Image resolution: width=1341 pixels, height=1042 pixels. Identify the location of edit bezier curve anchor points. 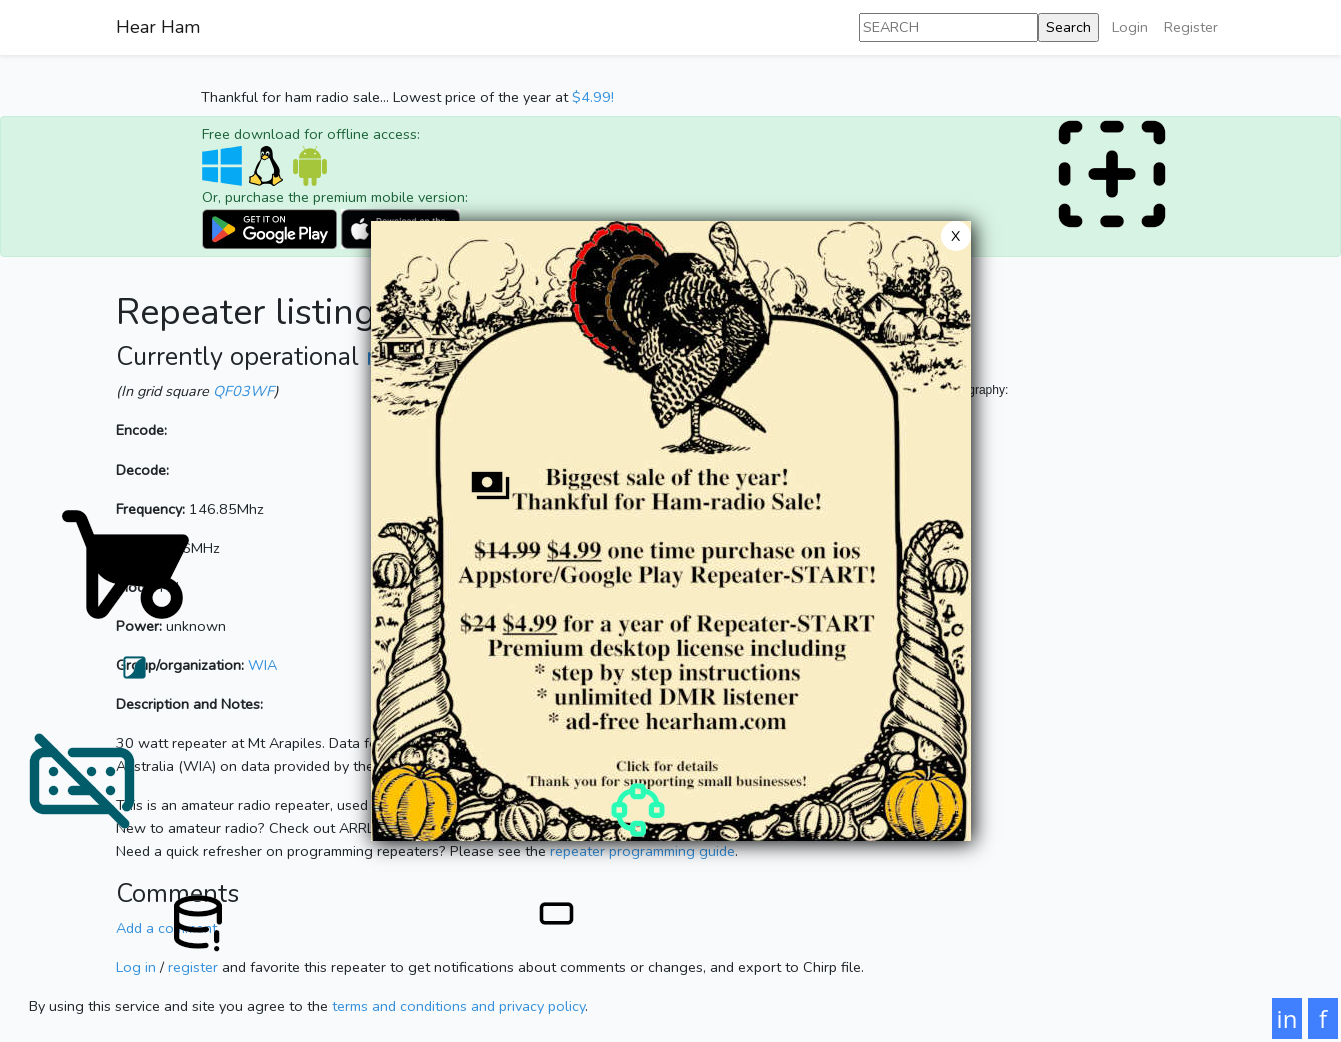
(638, 810).